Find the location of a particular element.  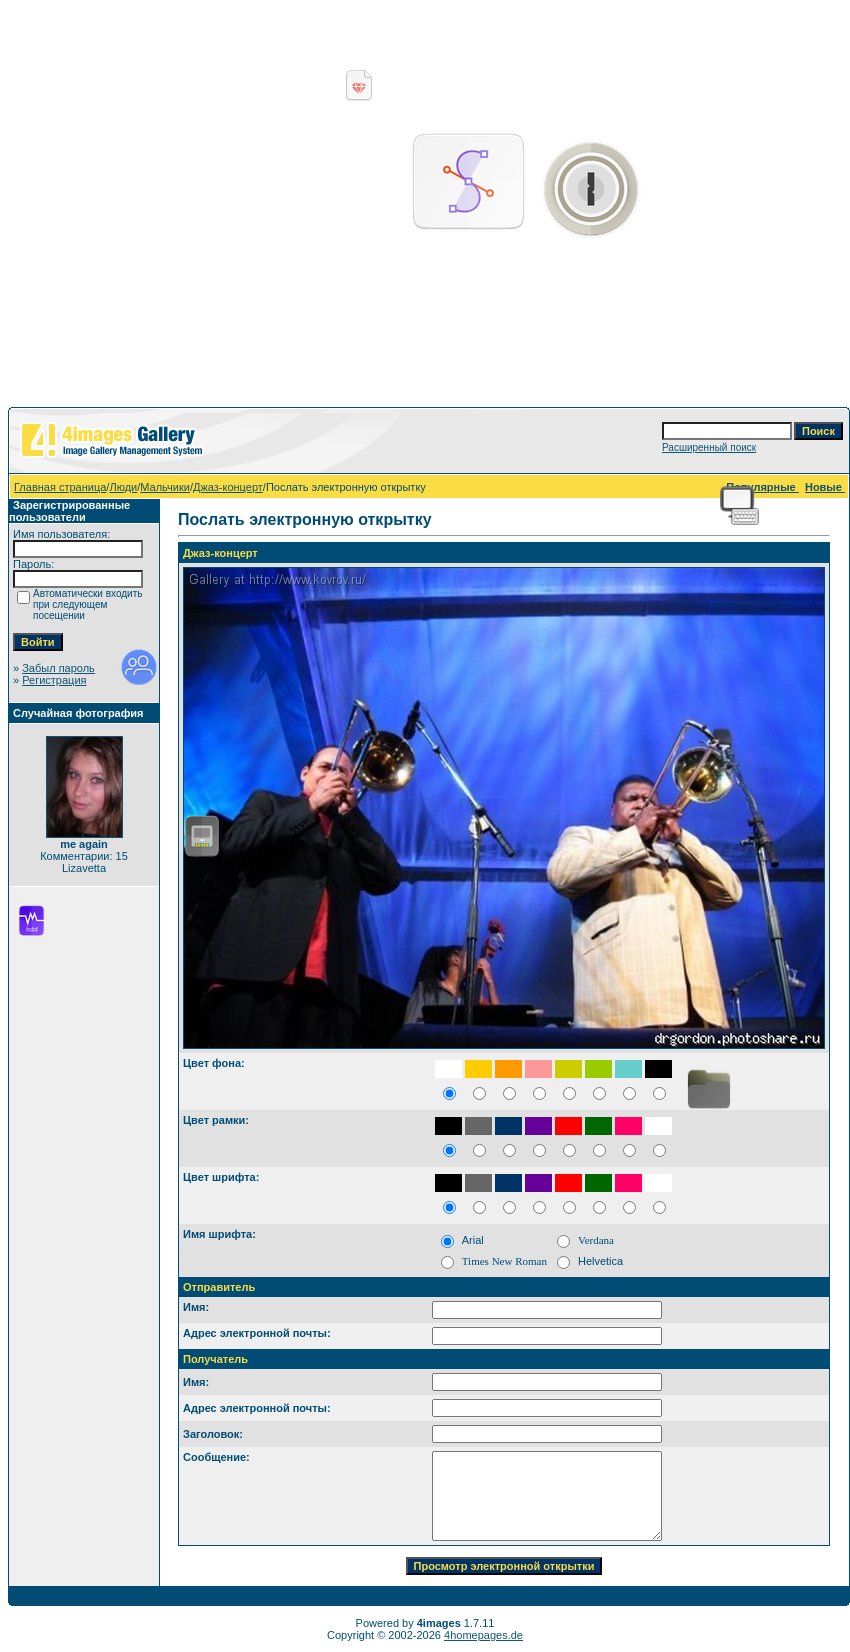

a sega genesis ROM file is located at coordinates (202, 836).